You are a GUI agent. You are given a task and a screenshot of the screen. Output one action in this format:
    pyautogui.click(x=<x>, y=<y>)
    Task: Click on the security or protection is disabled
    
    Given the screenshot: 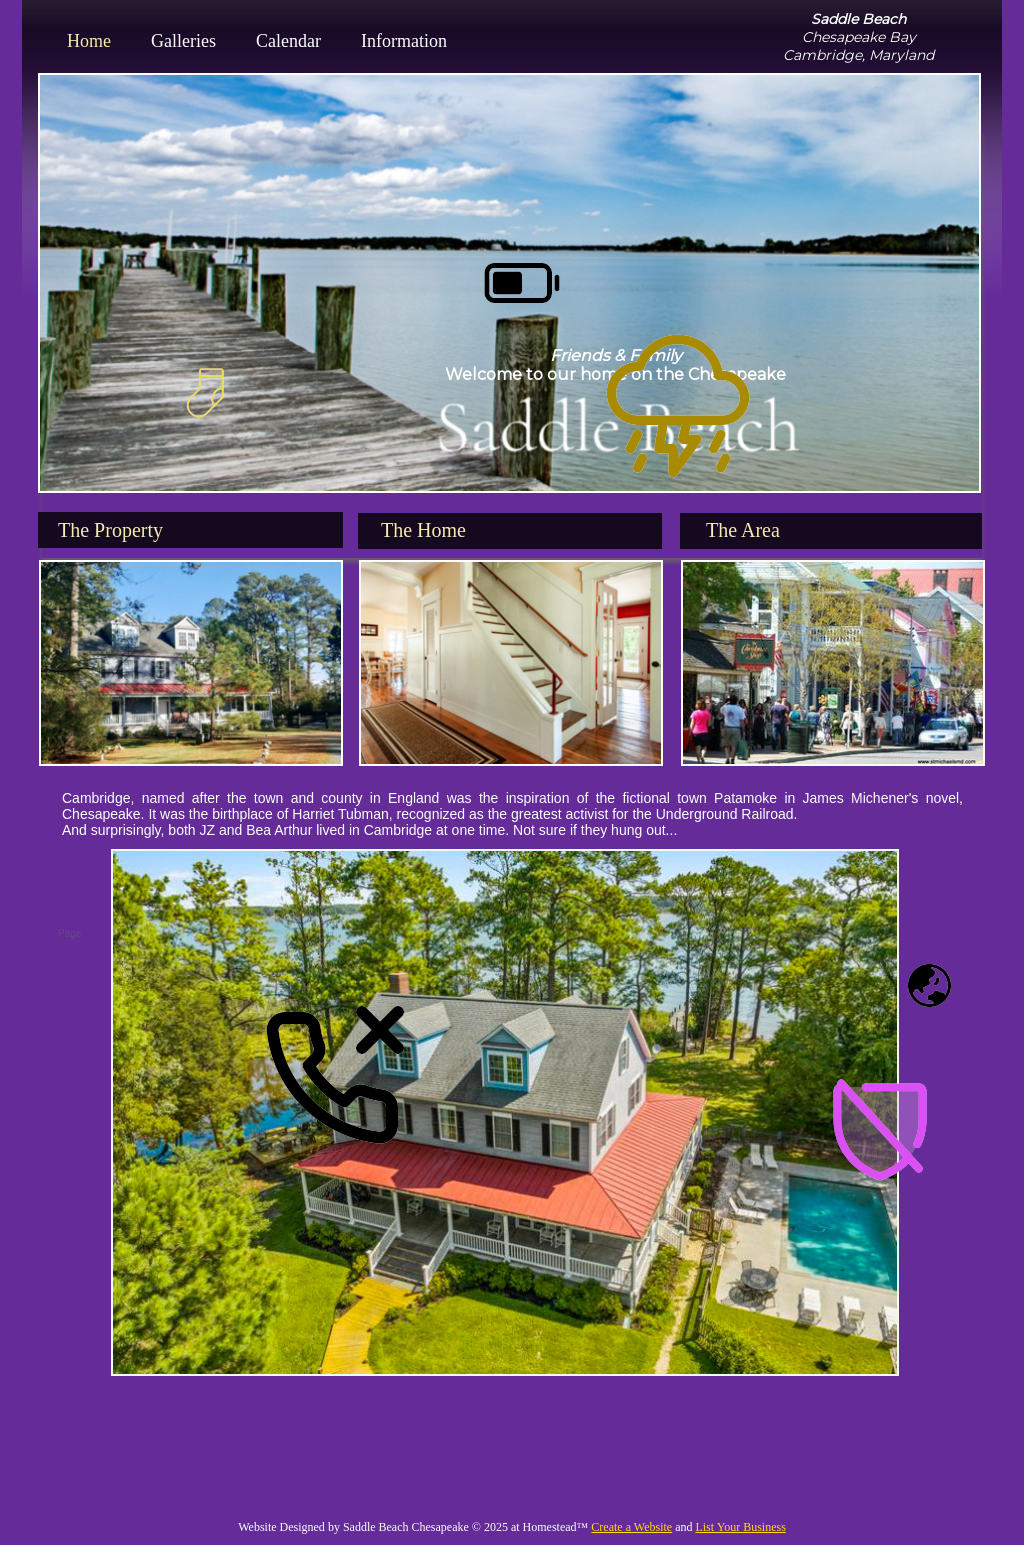 What is the action you would take?
    pyautogui.click(x=880, y=1126)
    